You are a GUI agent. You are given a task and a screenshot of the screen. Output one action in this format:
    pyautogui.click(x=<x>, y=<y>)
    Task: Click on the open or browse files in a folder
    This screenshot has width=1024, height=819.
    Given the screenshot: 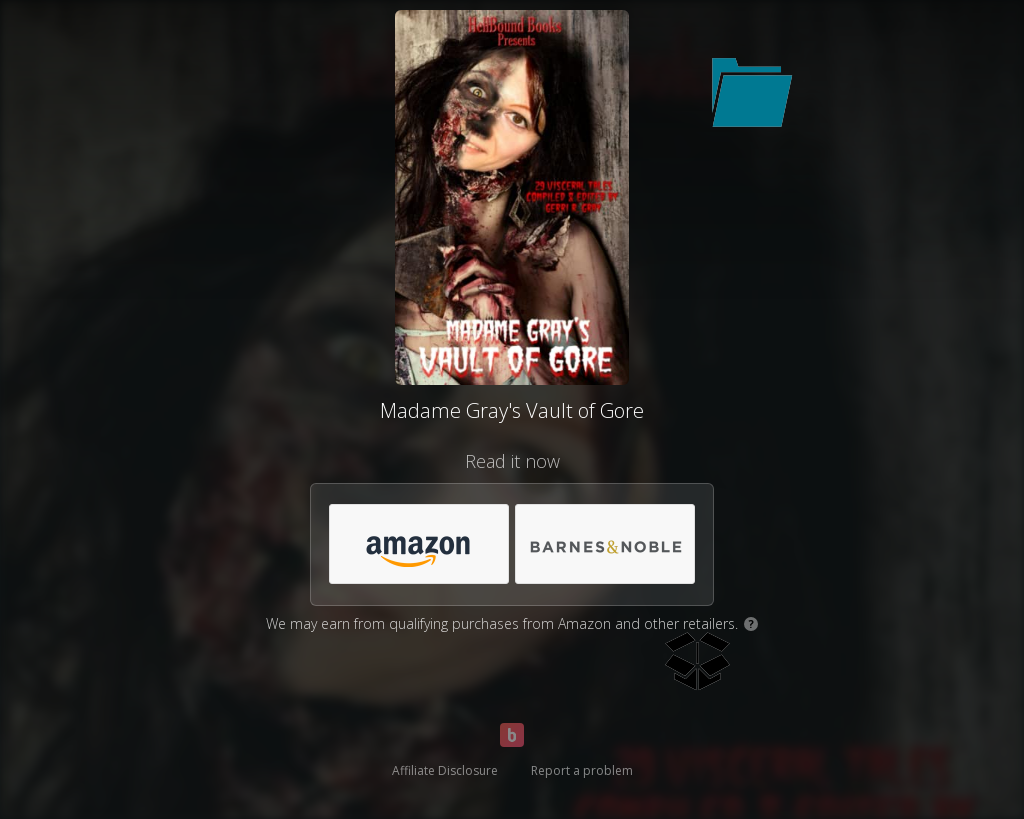 What is the action you would take?
    pyautogui.click(x=751, y=91)
    